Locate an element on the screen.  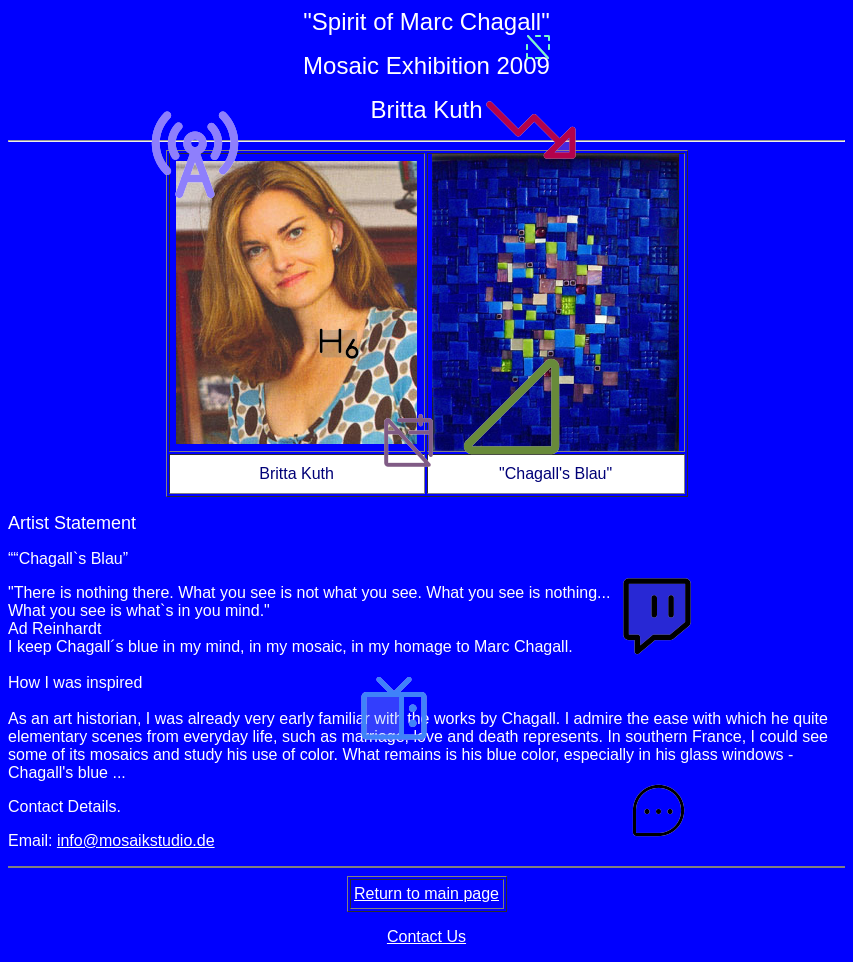
indicates no cellular signal available is located at coordinates (519, 410).